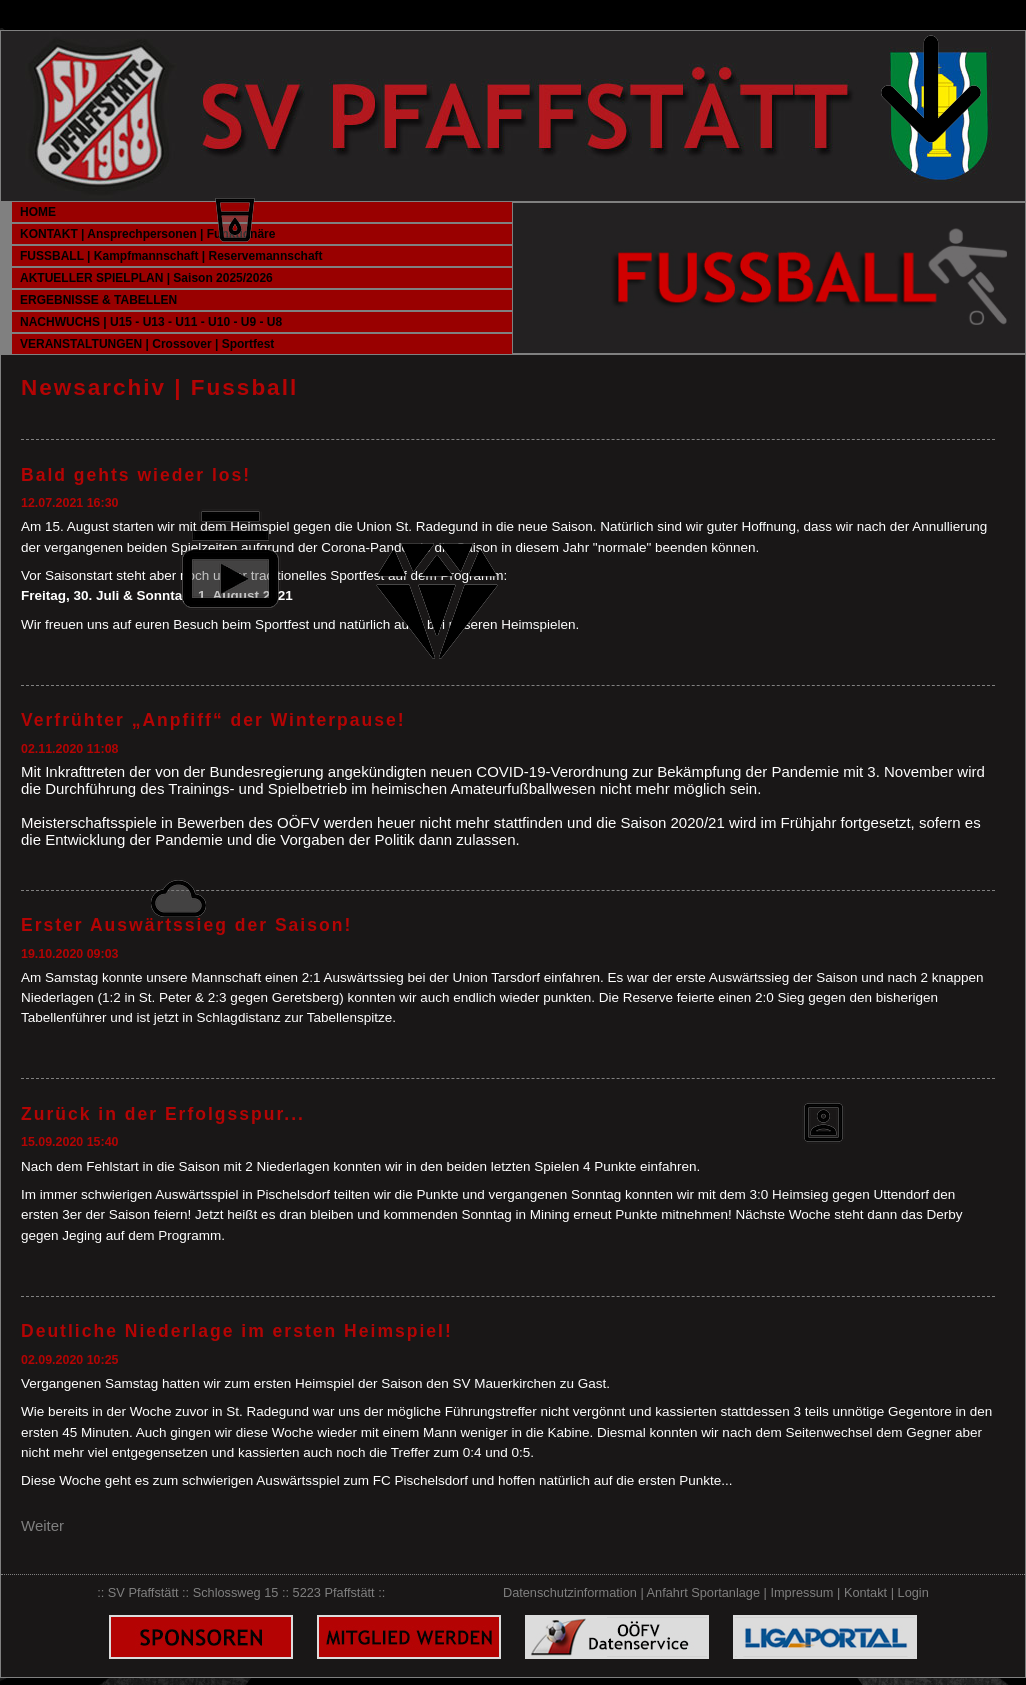 This screenshot has height=1685, width=1026. I want to click on switch to portrait orientation mode, so click(823, 1122).